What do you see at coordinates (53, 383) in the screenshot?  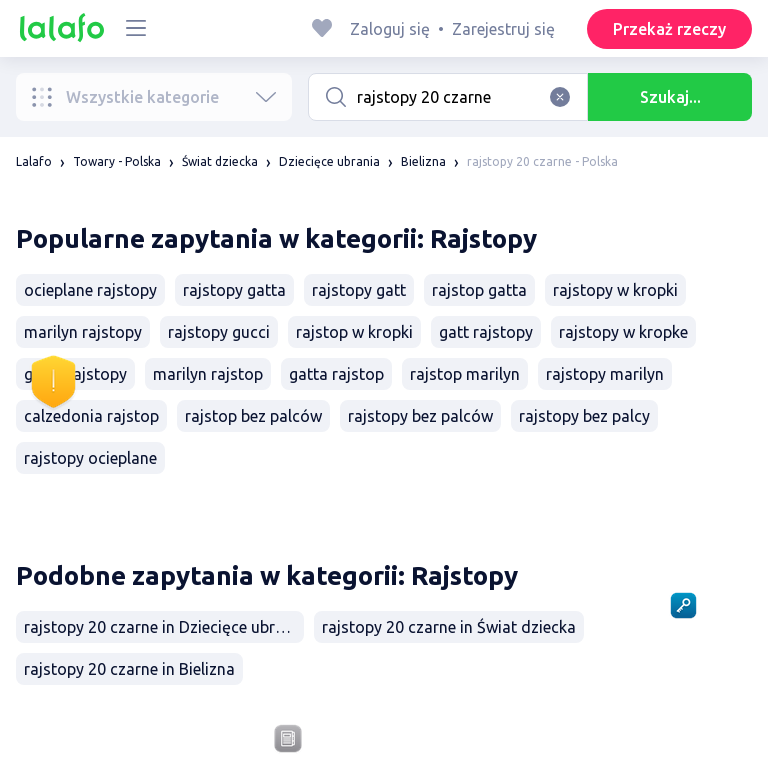 I see `indicates medium security level or partial protection` at bounding box center [53, 383].